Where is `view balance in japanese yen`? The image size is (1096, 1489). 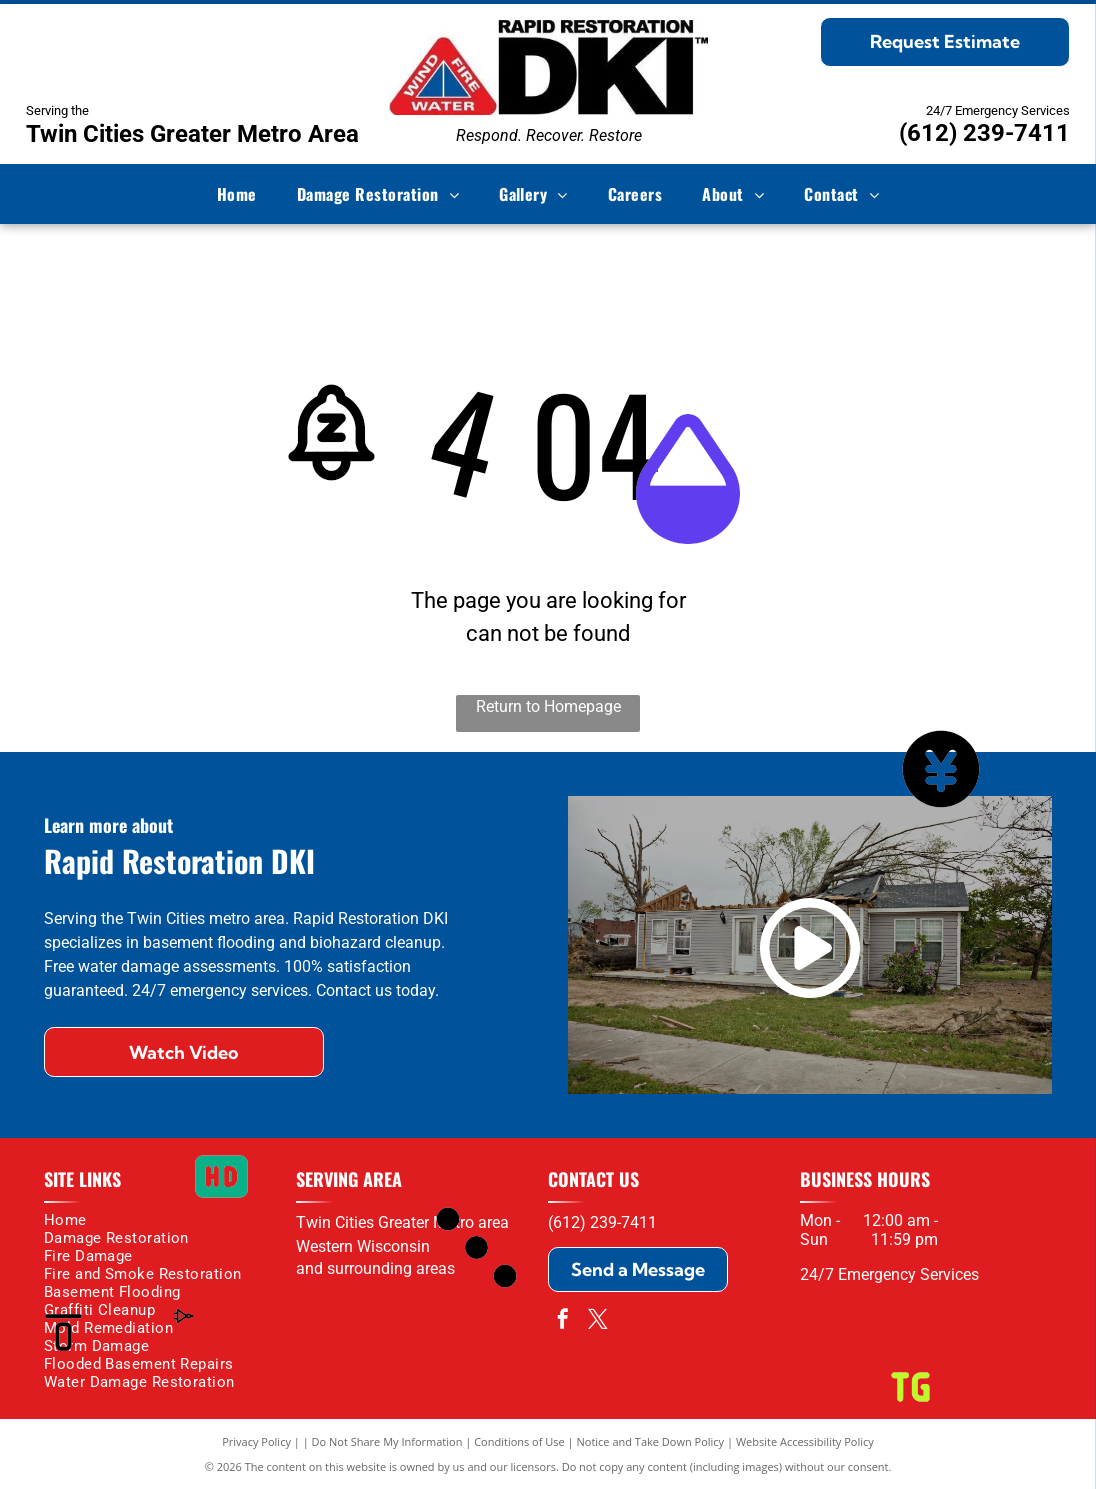
view balance in japanese yen is located at coordinates (941, 769).